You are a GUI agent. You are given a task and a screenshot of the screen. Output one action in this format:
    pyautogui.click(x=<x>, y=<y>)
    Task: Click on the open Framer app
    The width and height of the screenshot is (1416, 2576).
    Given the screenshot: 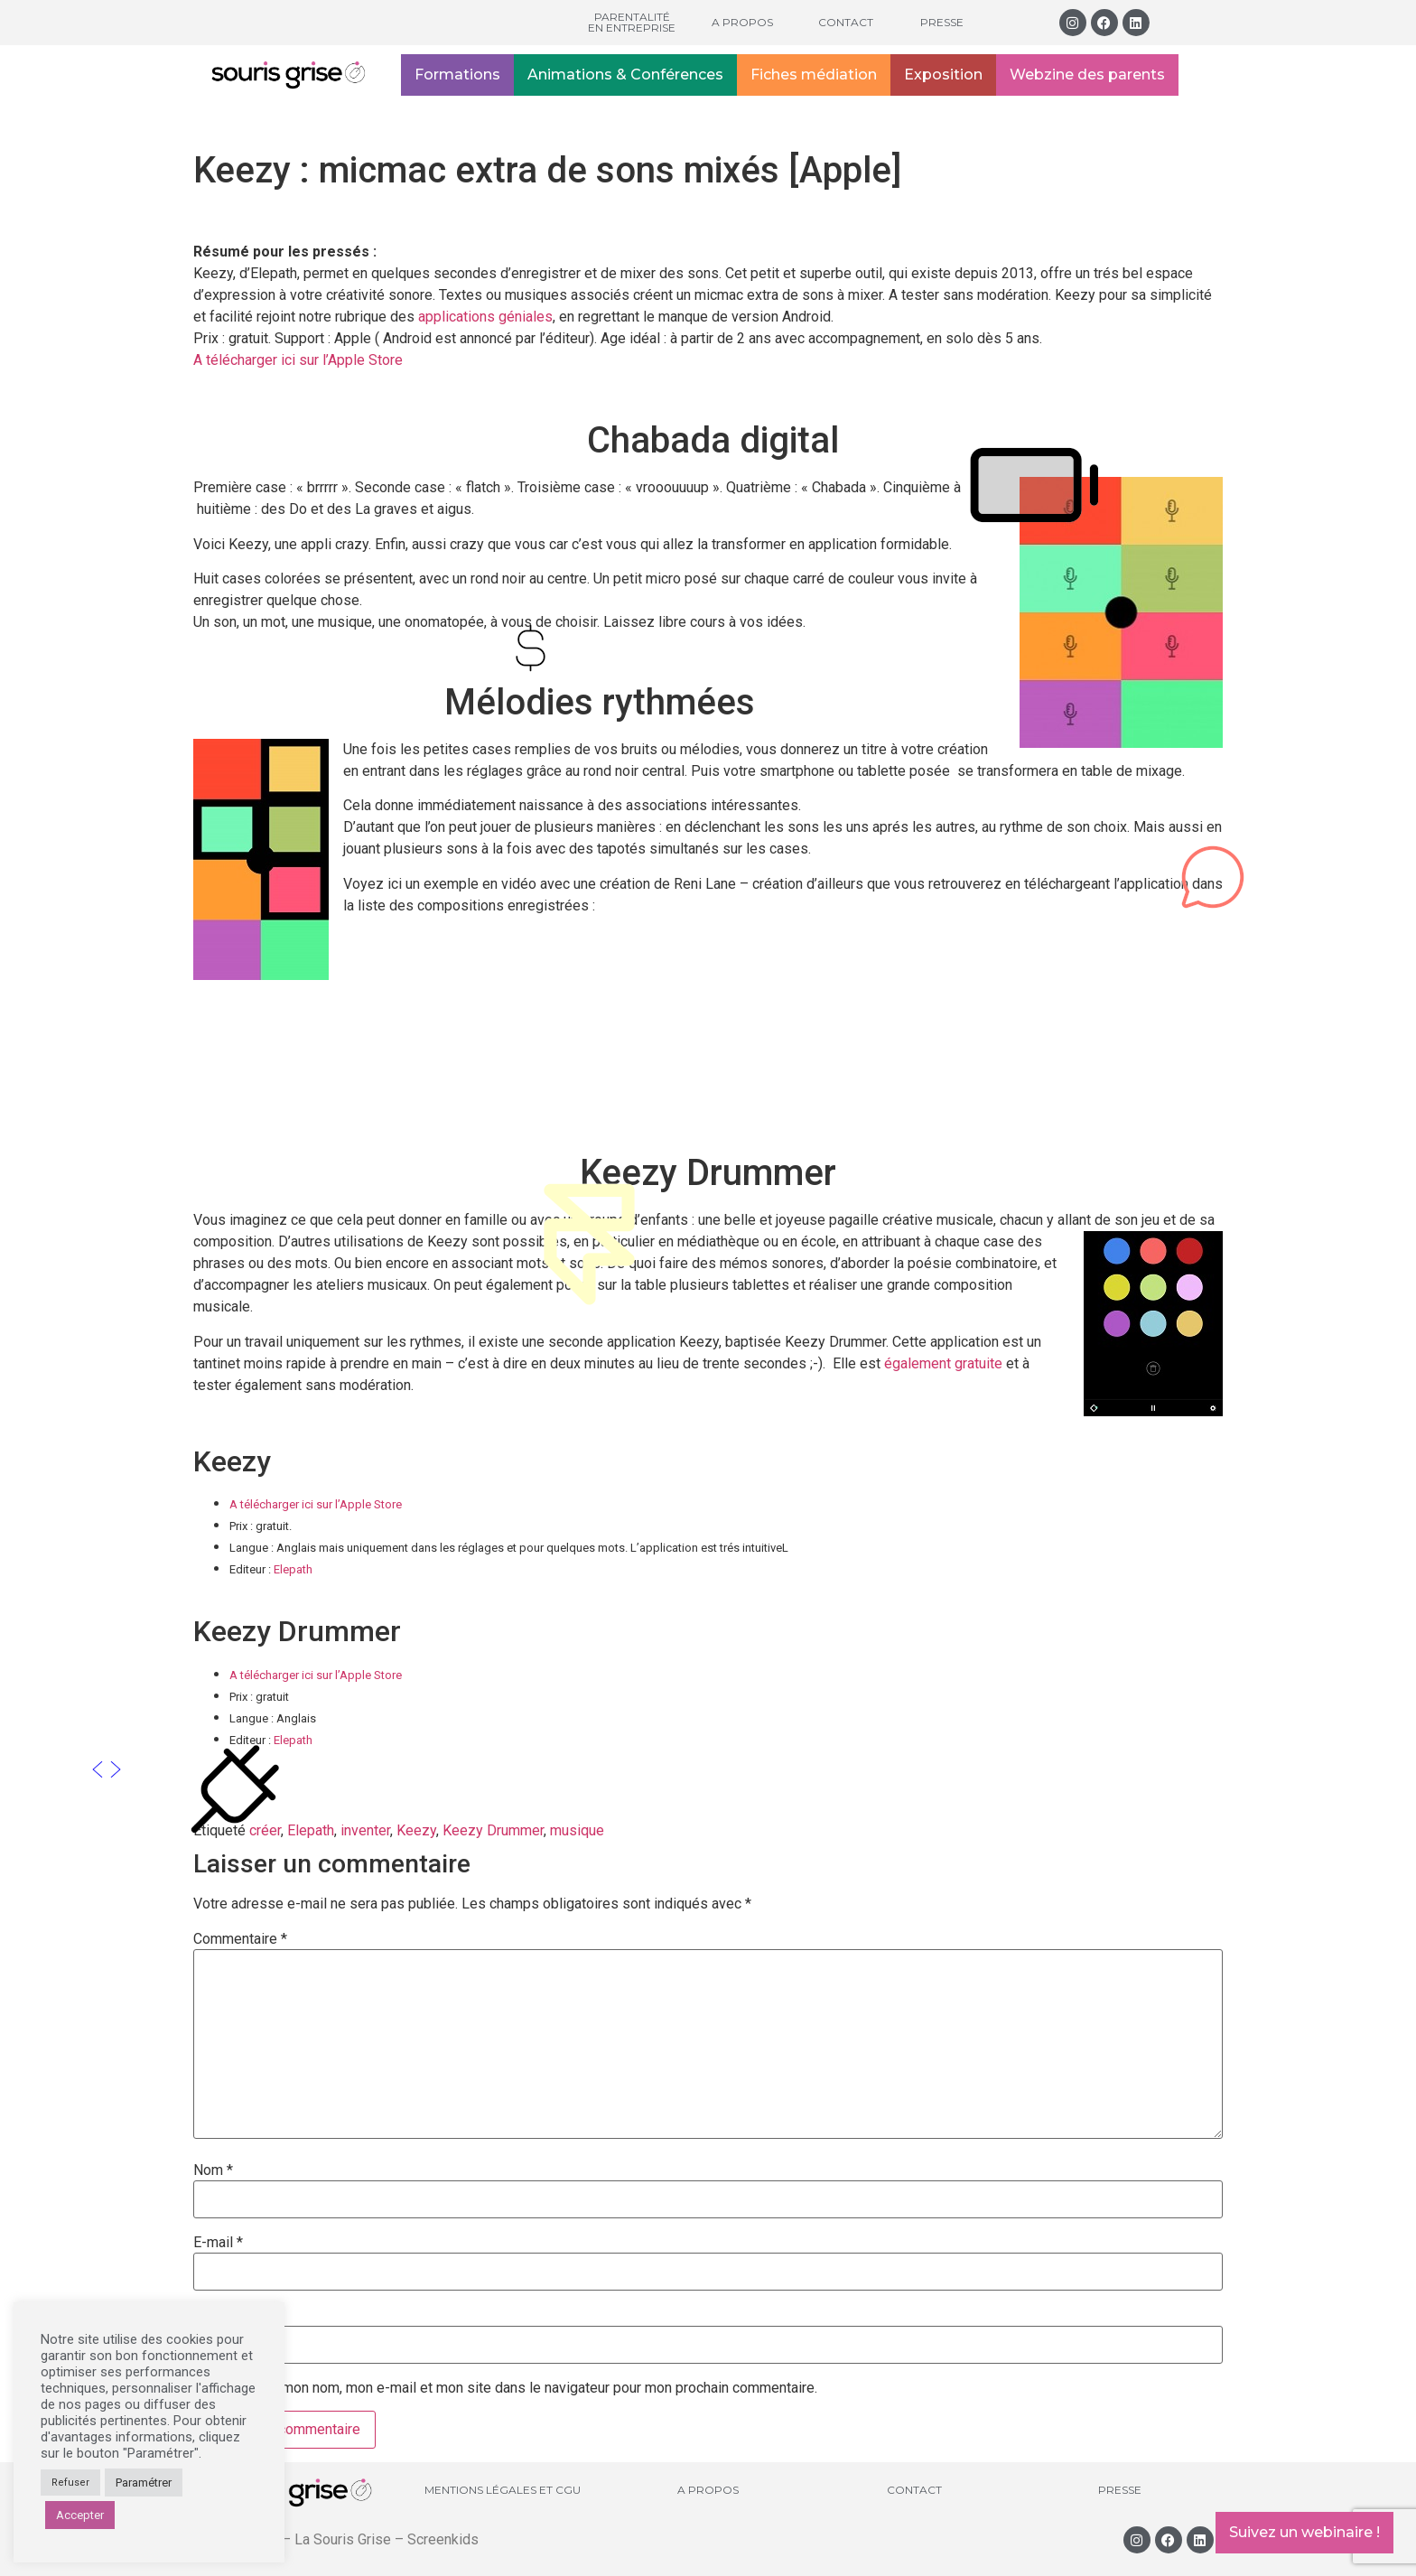 What is the action you would take?
    pyautogui.click(x=589, y=1237)
    